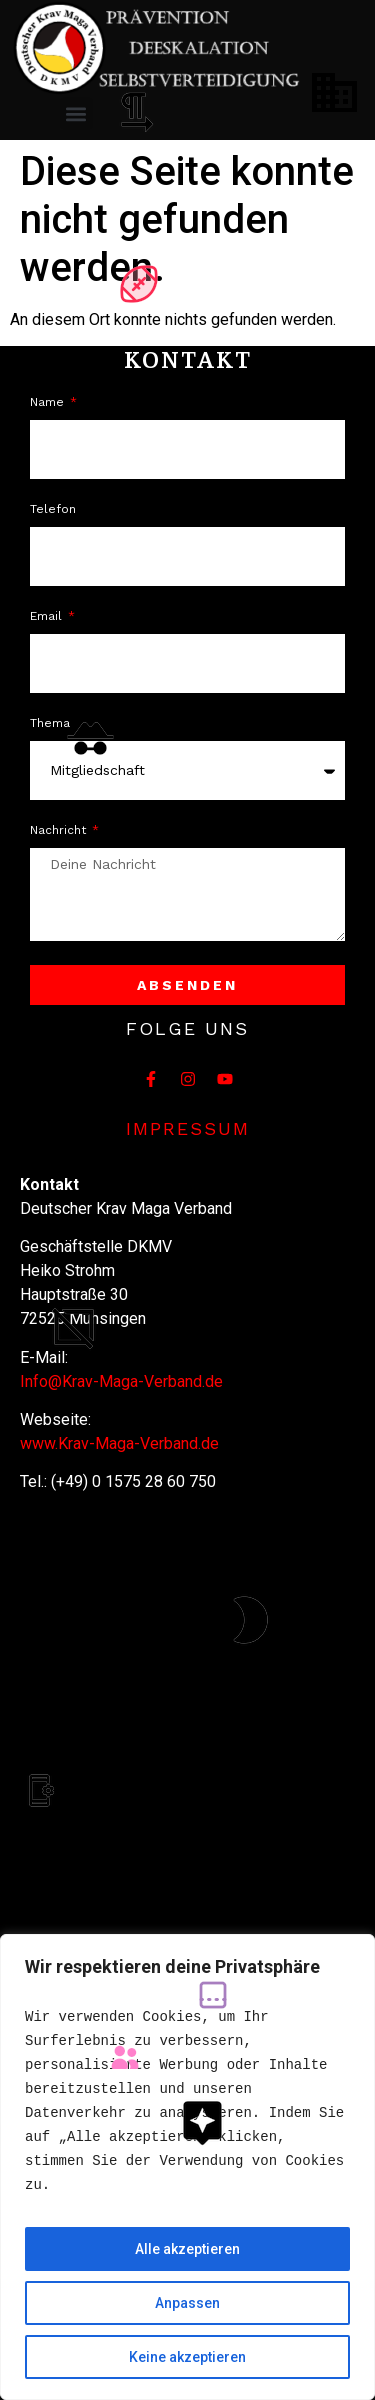 This screenshot has height=2400, width=375. What do you see at coordinates (139, 284) in the screenshot?
I see `view football scores or updates` at bounding box center [139, 284].